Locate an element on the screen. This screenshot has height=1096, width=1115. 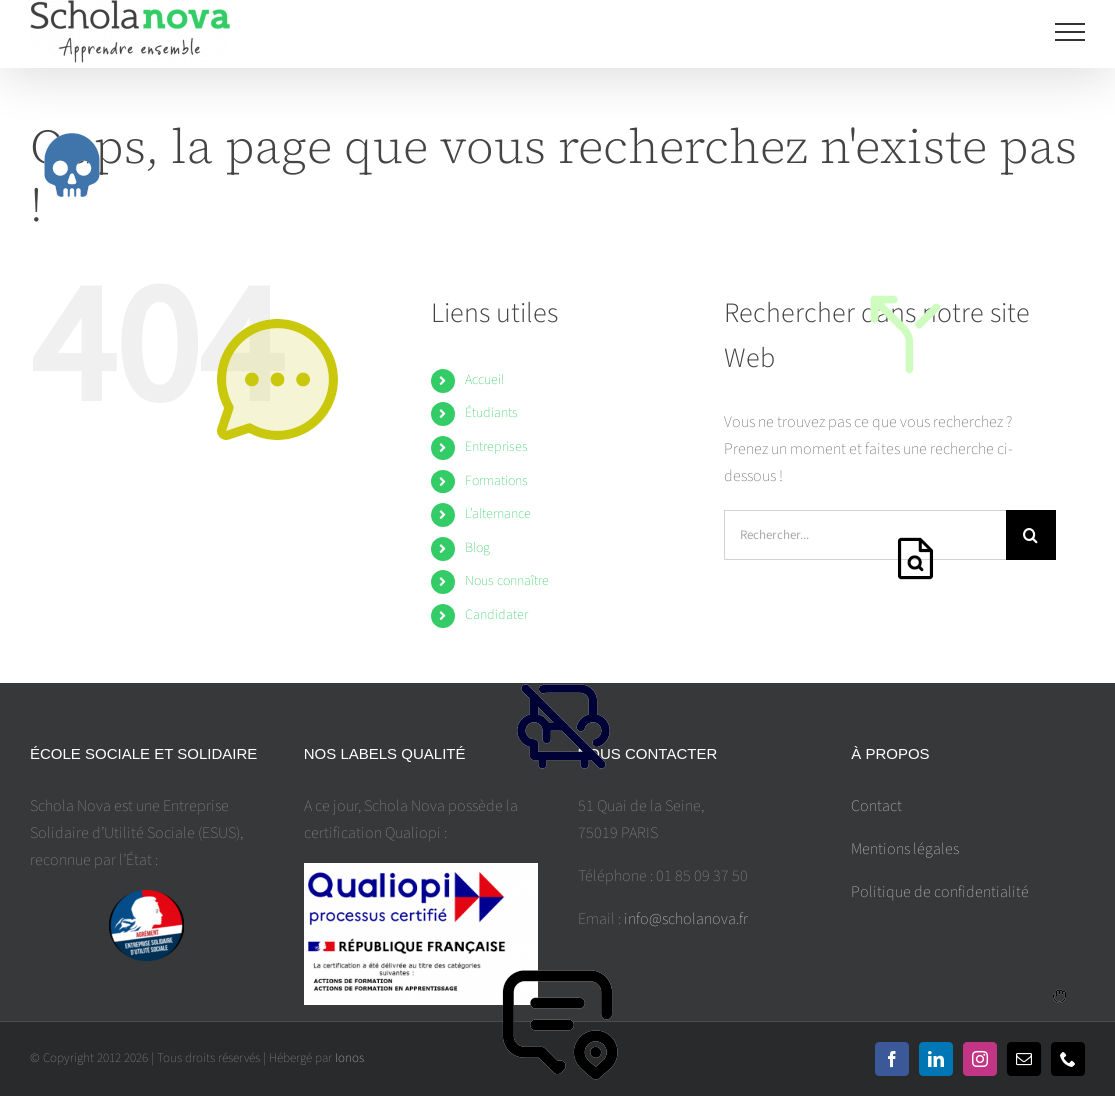
pin a message to a specific location is located at coordinates (557, 1019).